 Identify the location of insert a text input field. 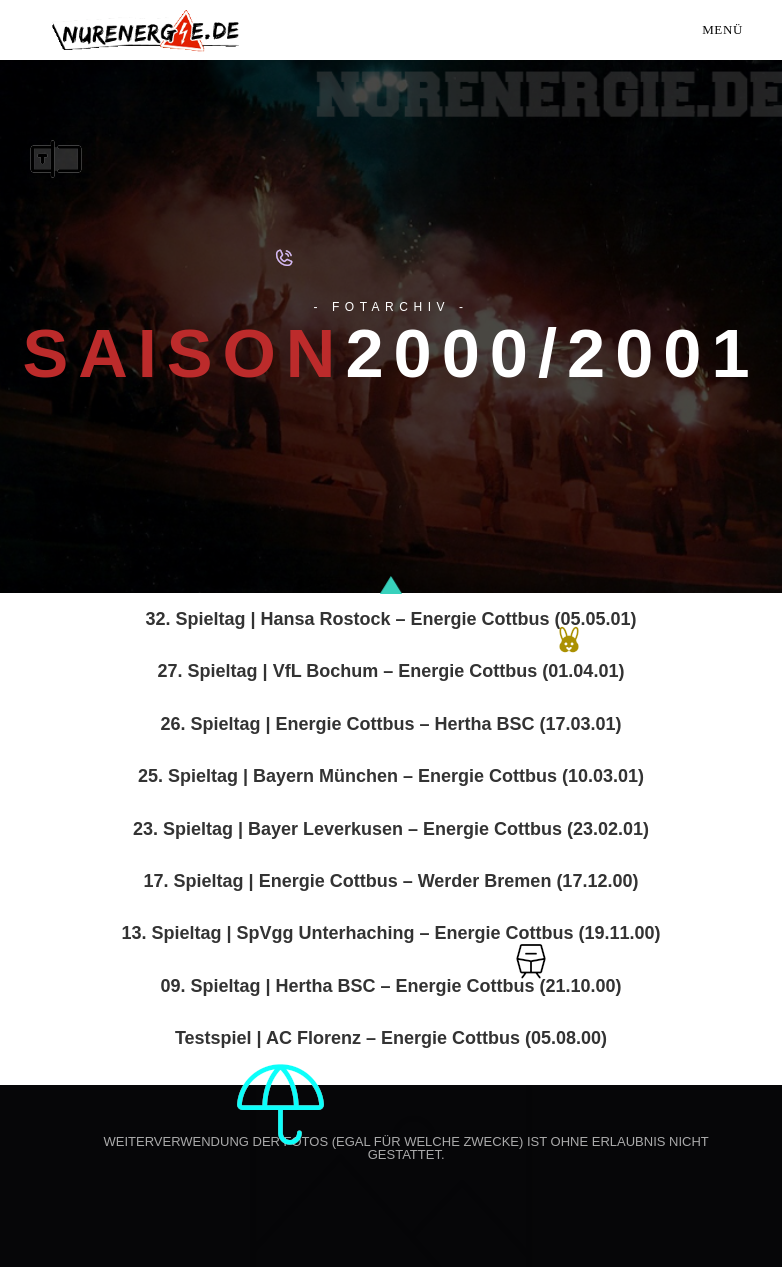
(56, 159).